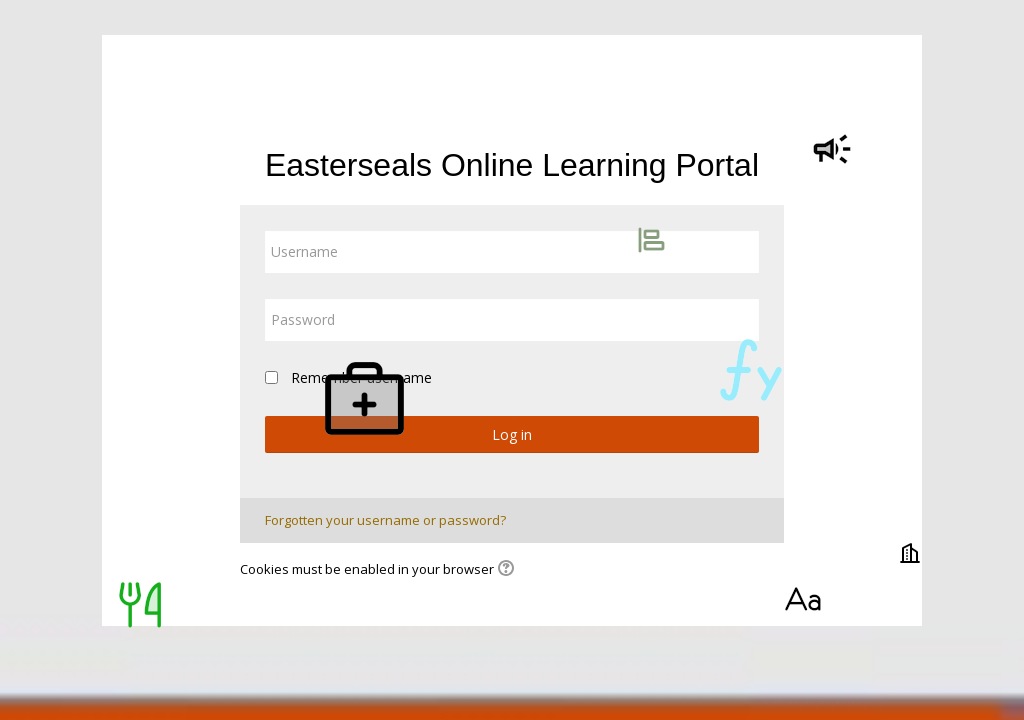 This screenshot has width=1024, height=720. What do you see at coordinates (751, 370) in the screenshot?
I see `insert mathematical function notation` at bounding box center [751, 370].